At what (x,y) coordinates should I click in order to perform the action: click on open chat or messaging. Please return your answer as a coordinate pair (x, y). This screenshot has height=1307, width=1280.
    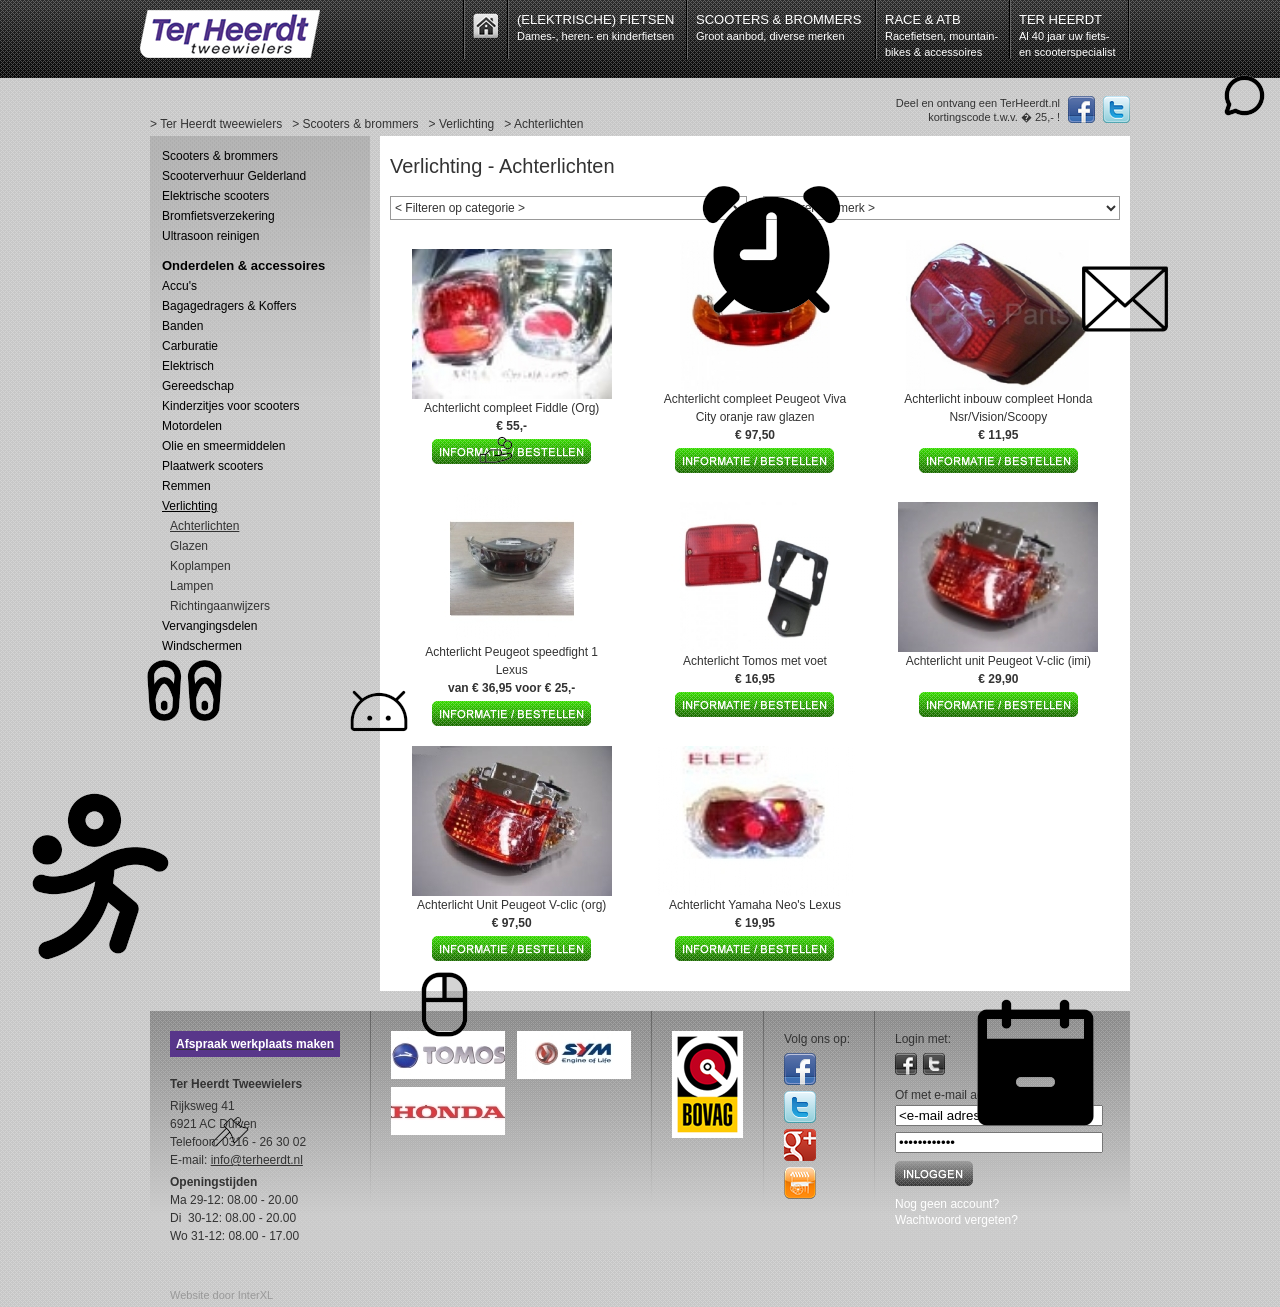
    Looking at the image, I should click on (1244, 95).